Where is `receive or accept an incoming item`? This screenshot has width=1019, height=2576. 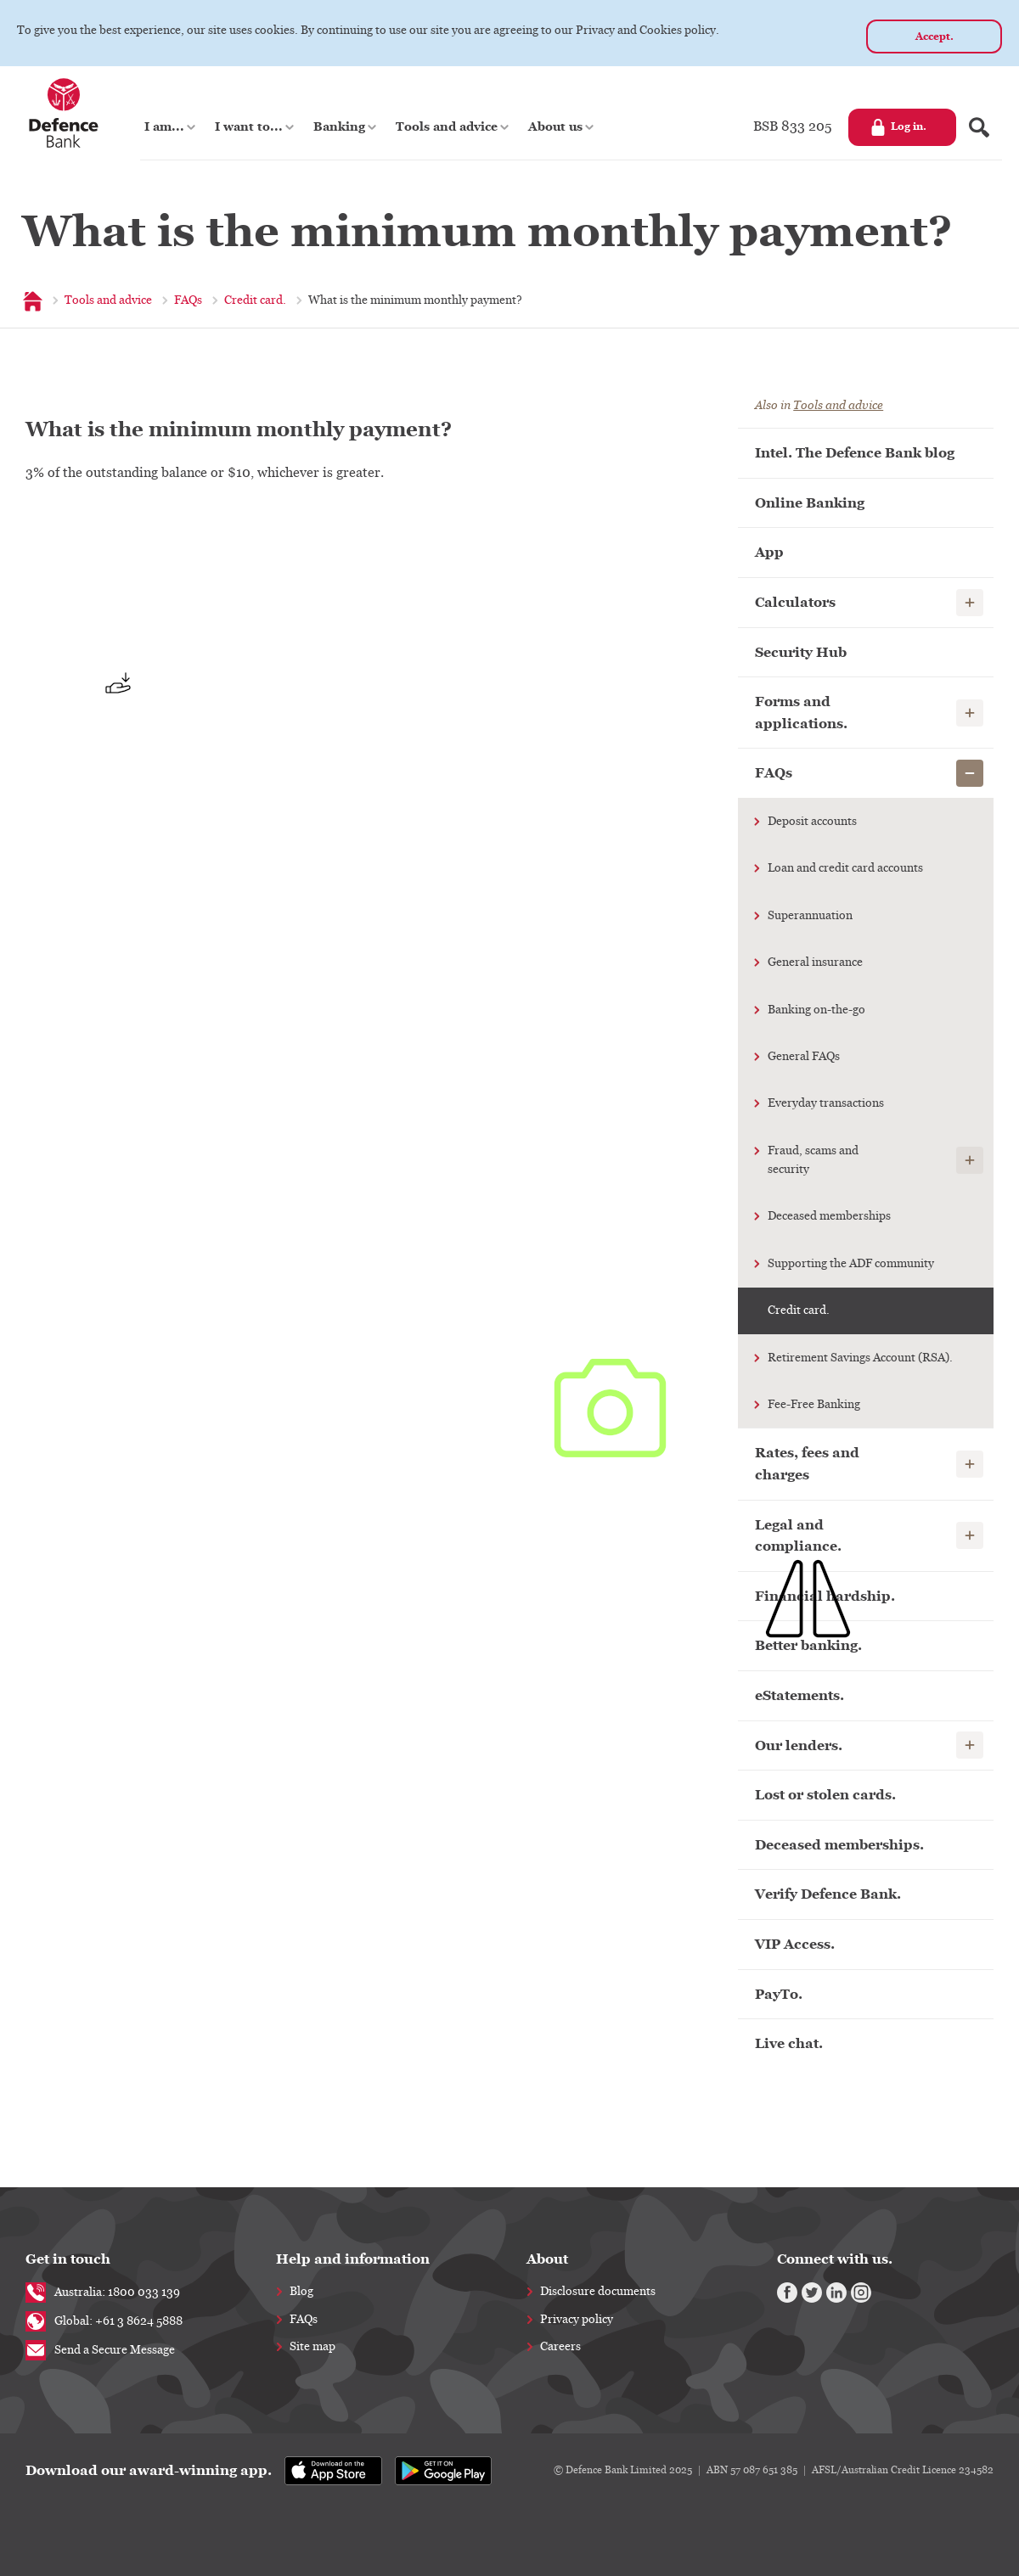 receive or accept an incoming item is located at coordinates (119, 684).